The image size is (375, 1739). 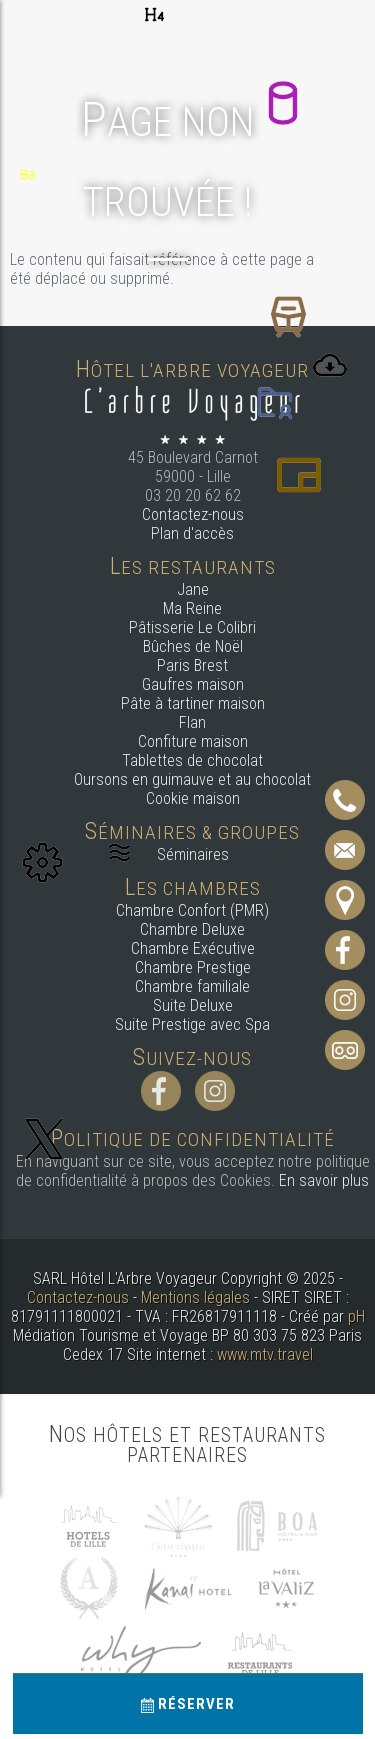 I want to click on link to behance portfolio, so click(x=27, y=174).